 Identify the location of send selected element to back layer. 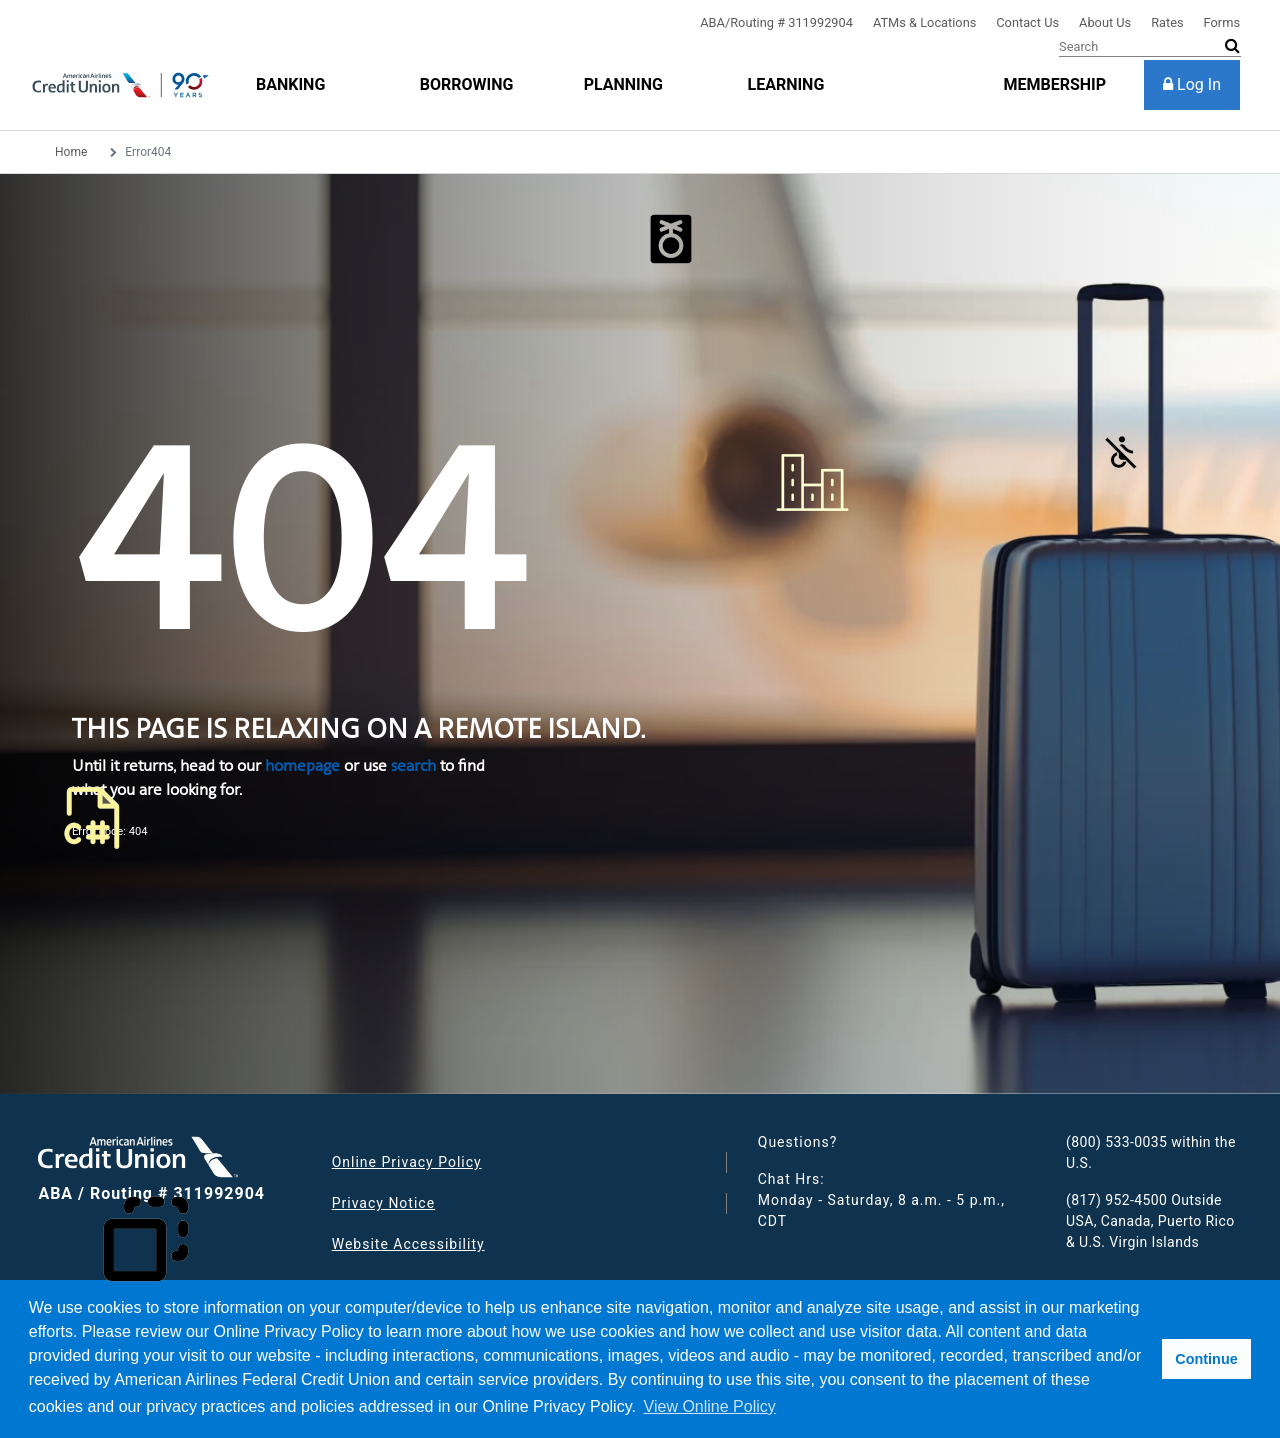
(146, 1239).